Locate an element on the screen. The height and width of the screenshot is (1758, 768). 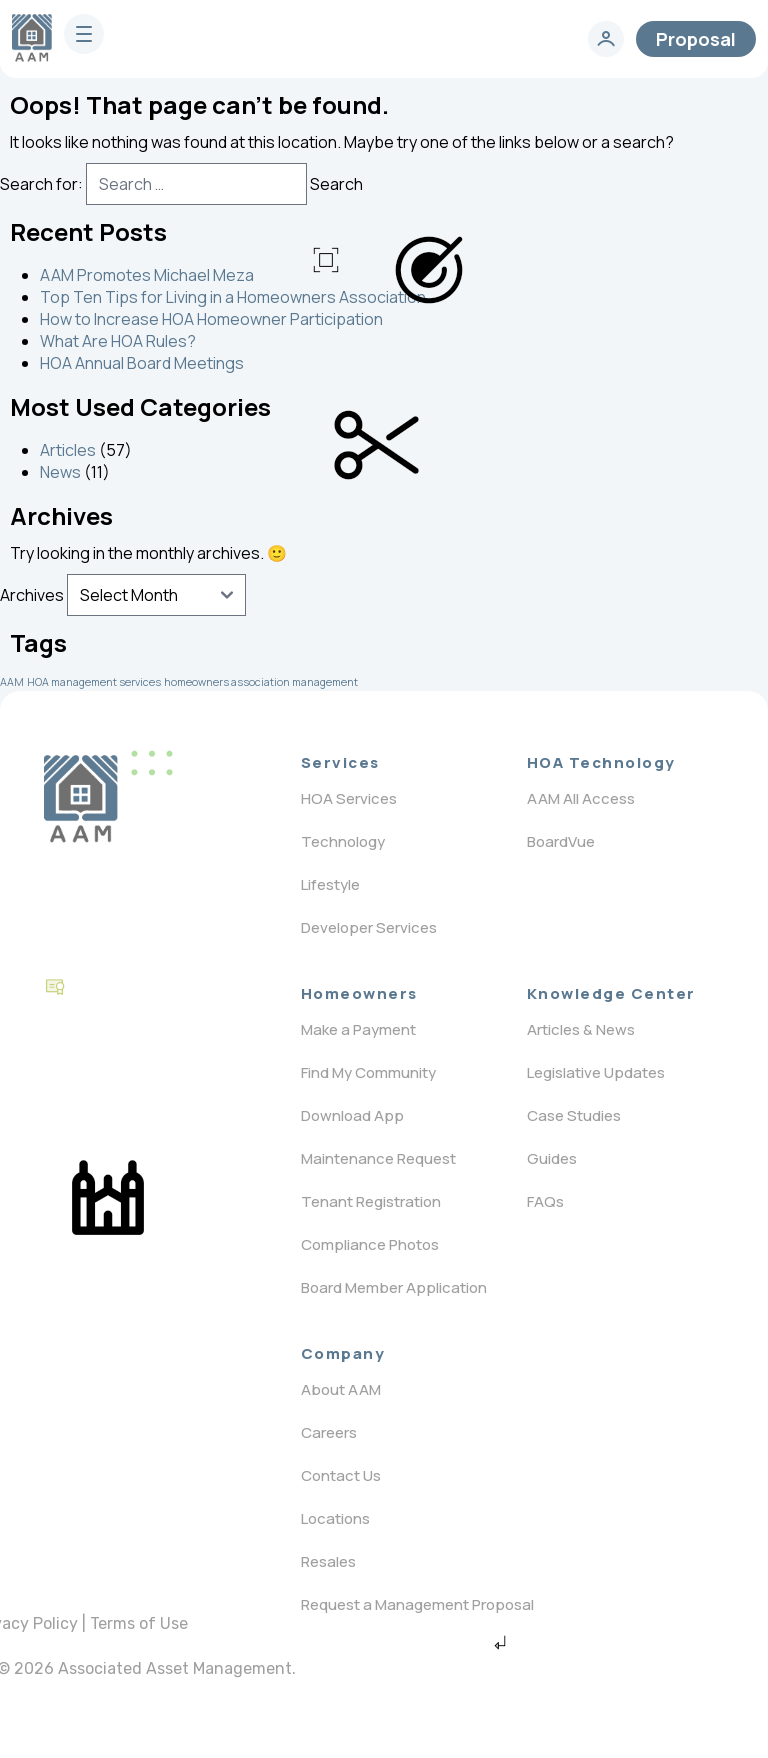
indicates a synagogue or jewish place of worship nearby is located at coordinates (108, 1199).